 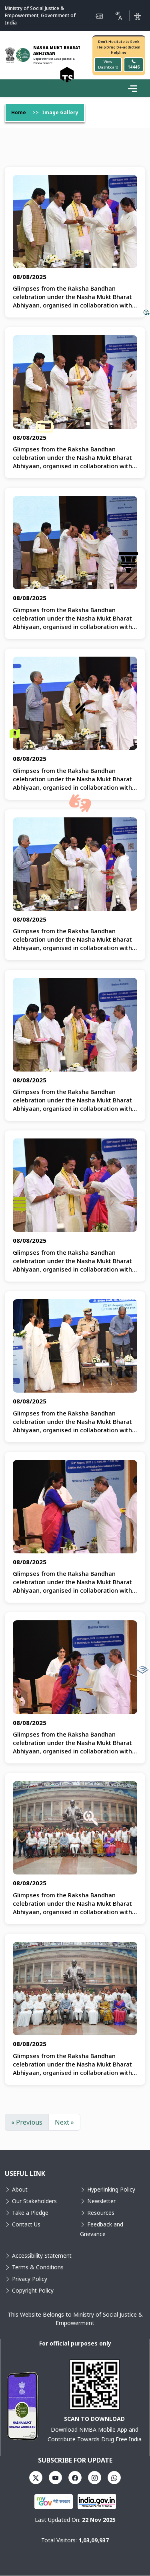 I want to click on indicates battery at approximately 50% charge, so click(x=44, y=427).